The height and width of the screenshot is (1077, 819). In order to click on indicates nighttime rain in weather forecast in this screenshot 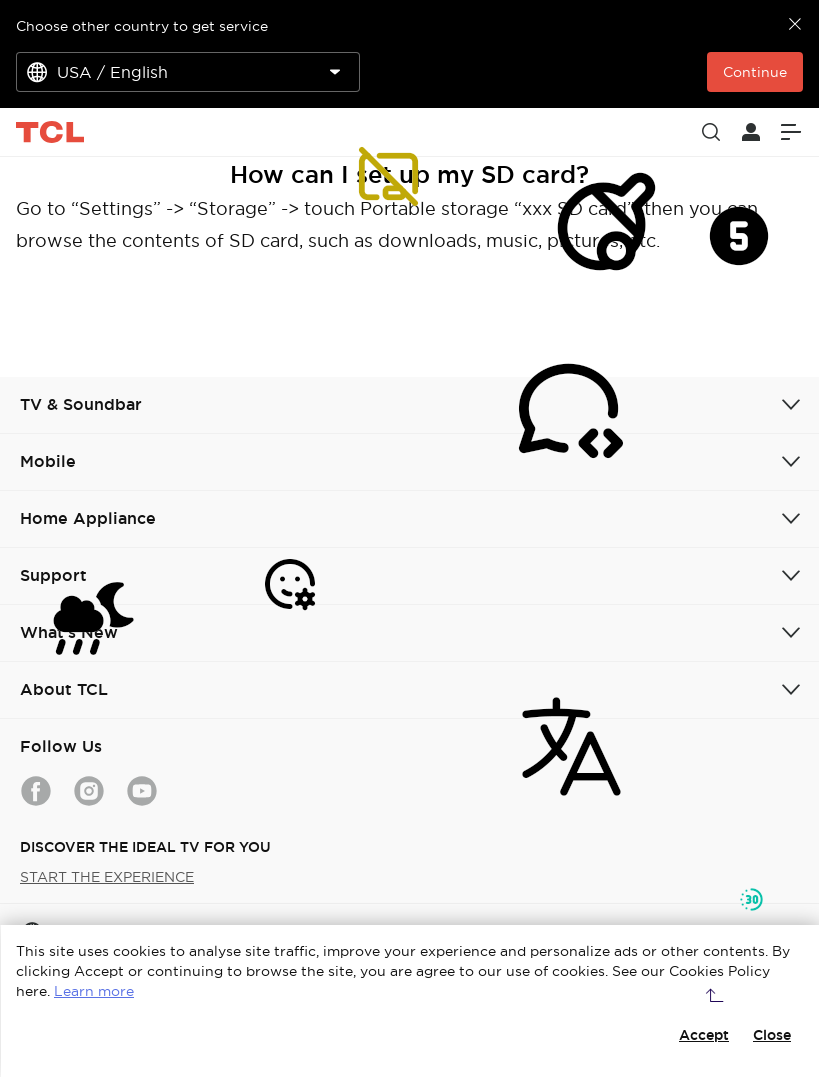, I will do `click(94, 618)`.